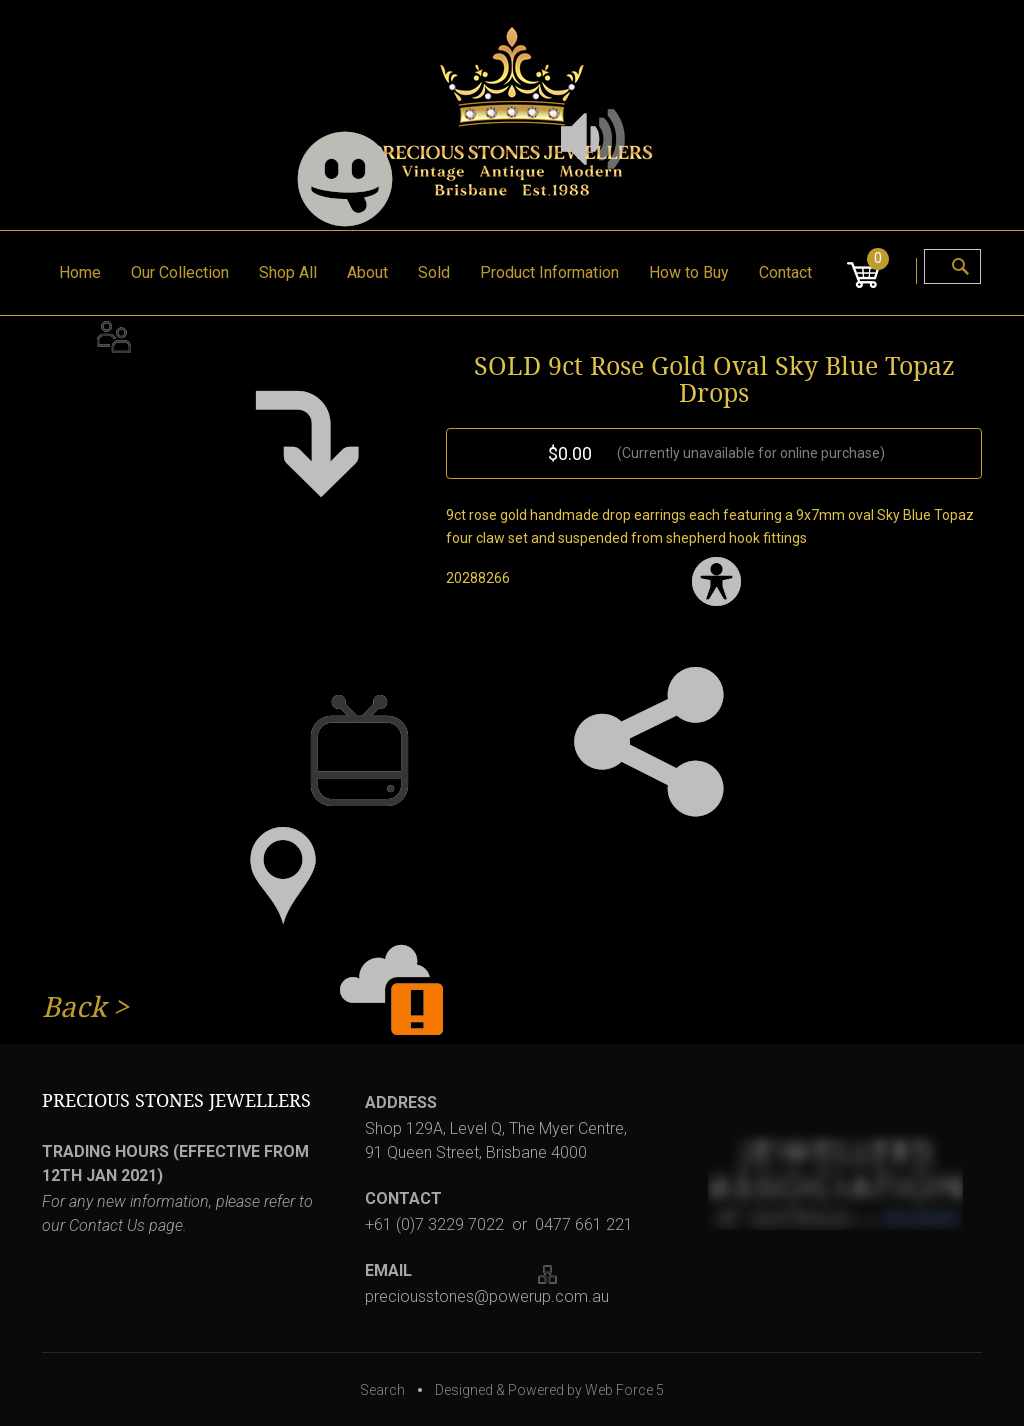  Describe the element at coordinates (716, 581) in the screenshot. I see `open accessibility settings` at that location.